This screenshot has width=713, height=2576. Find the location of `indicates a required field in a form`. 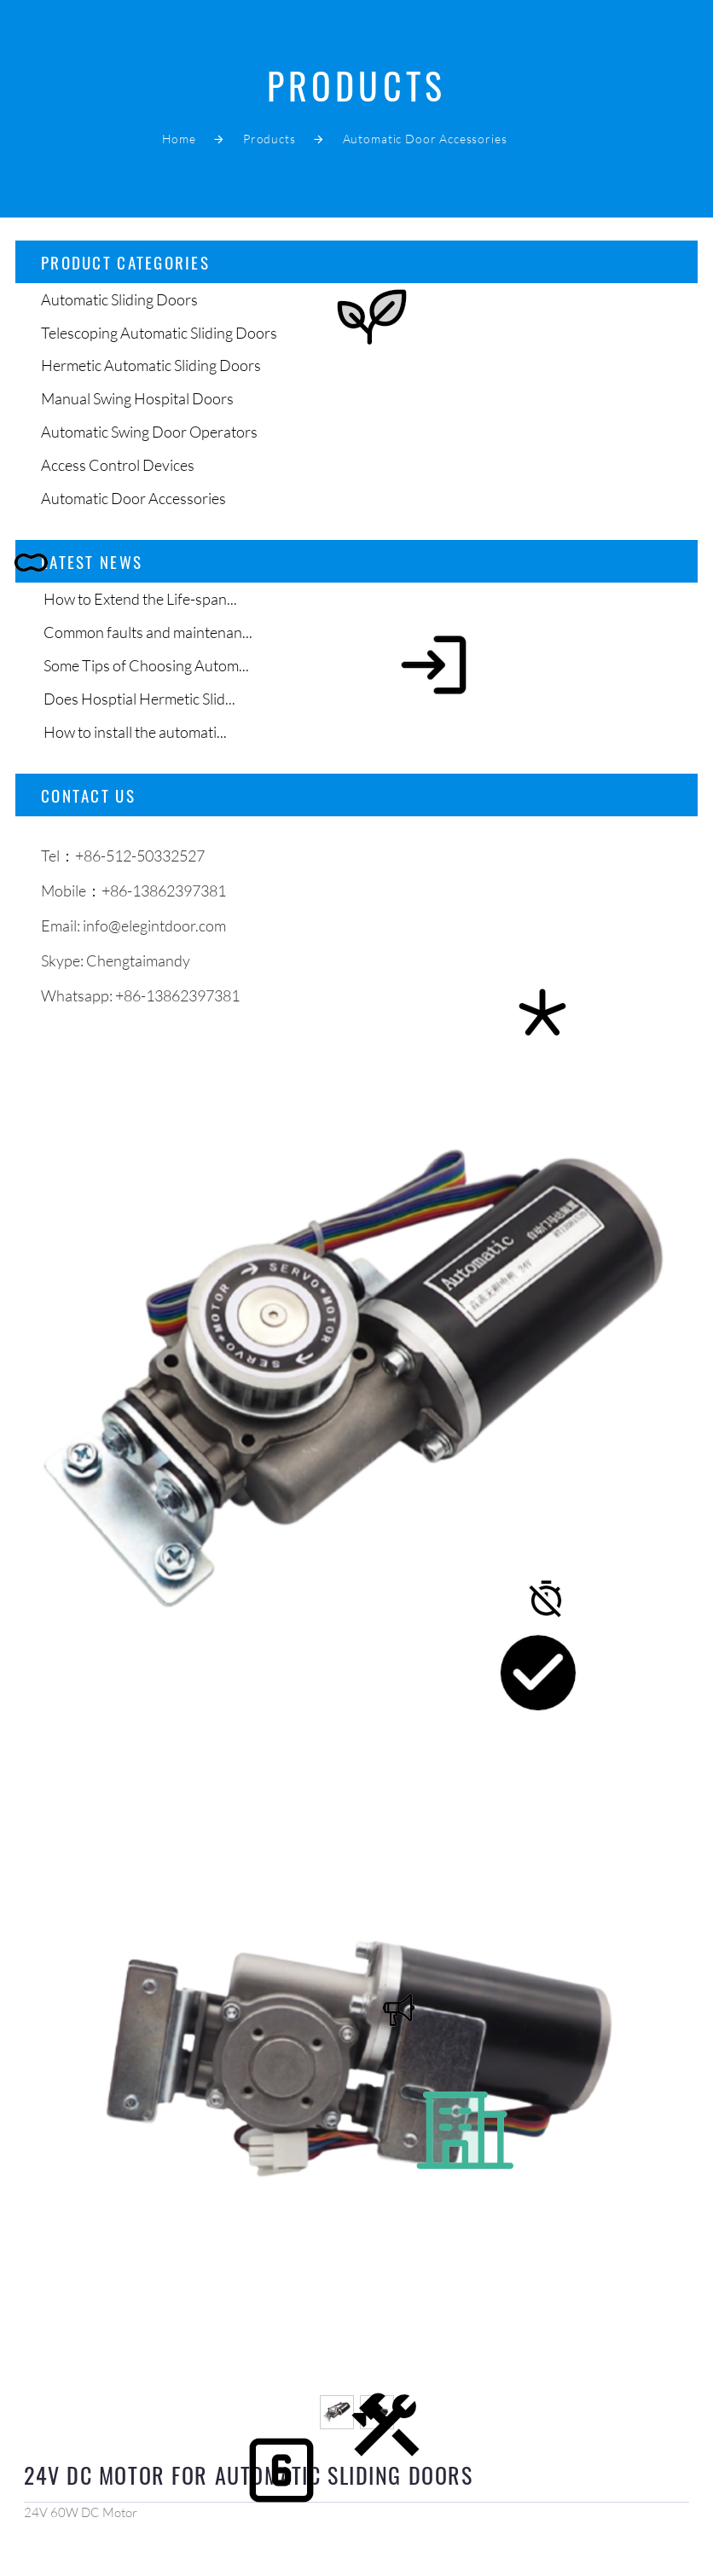

indicates a required field in a form is located at coordinates (542, 1014).